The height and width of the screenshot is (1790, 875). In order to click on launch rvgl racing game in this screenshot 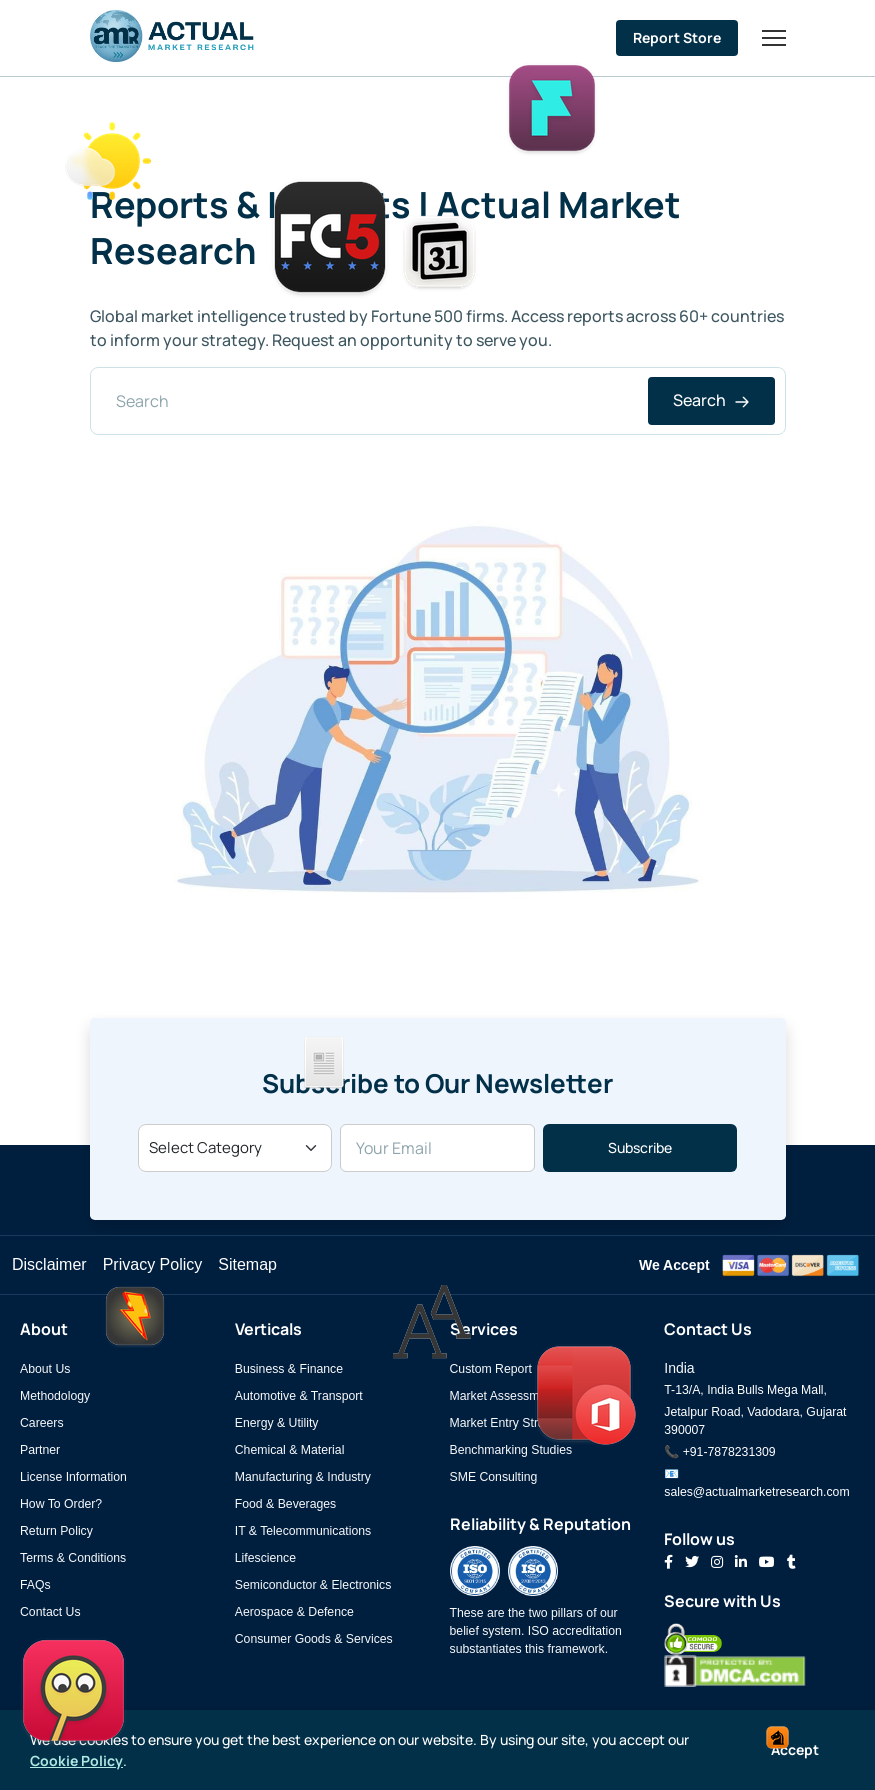, I will do `click(135, 1316)`.